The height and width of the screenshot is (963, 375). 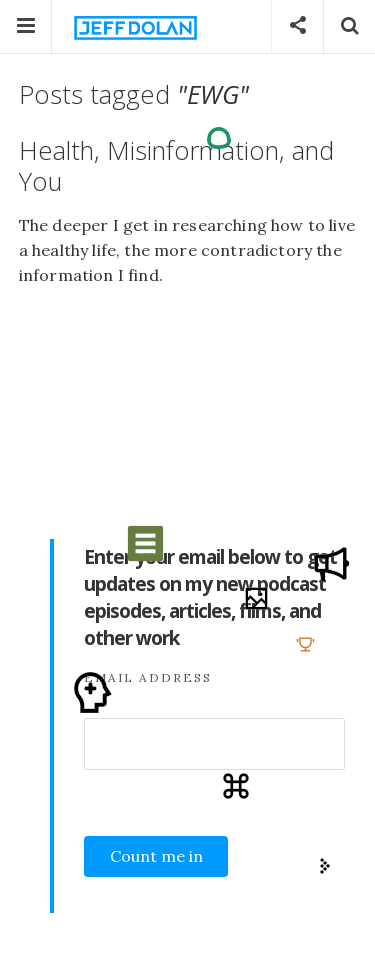 I want to click on open TestRail test management platform, so click(x=325, y=866).